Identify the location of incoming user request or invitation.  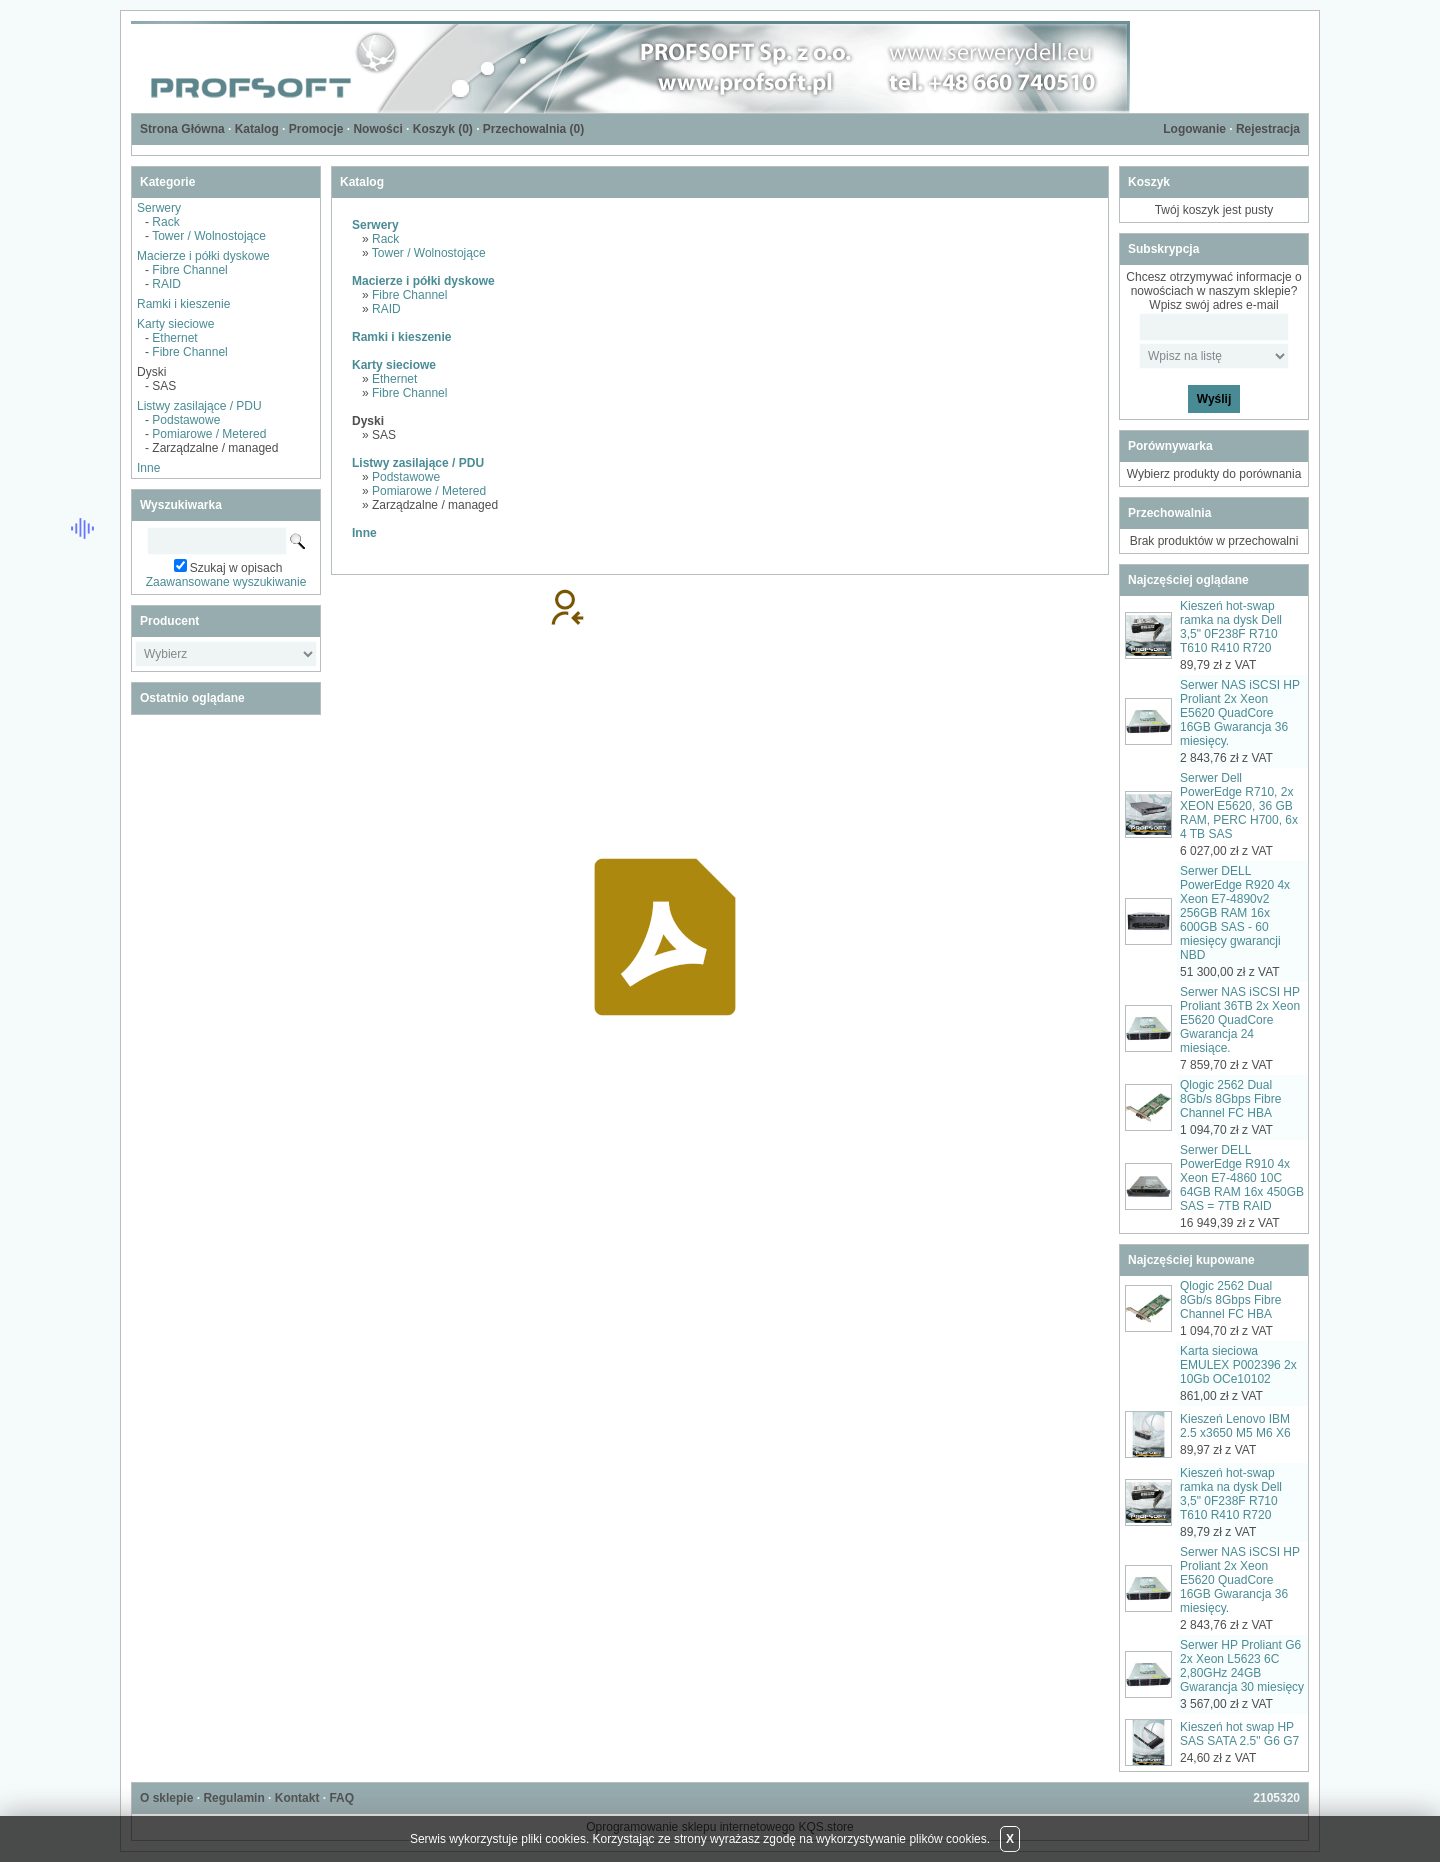
(565, 608).